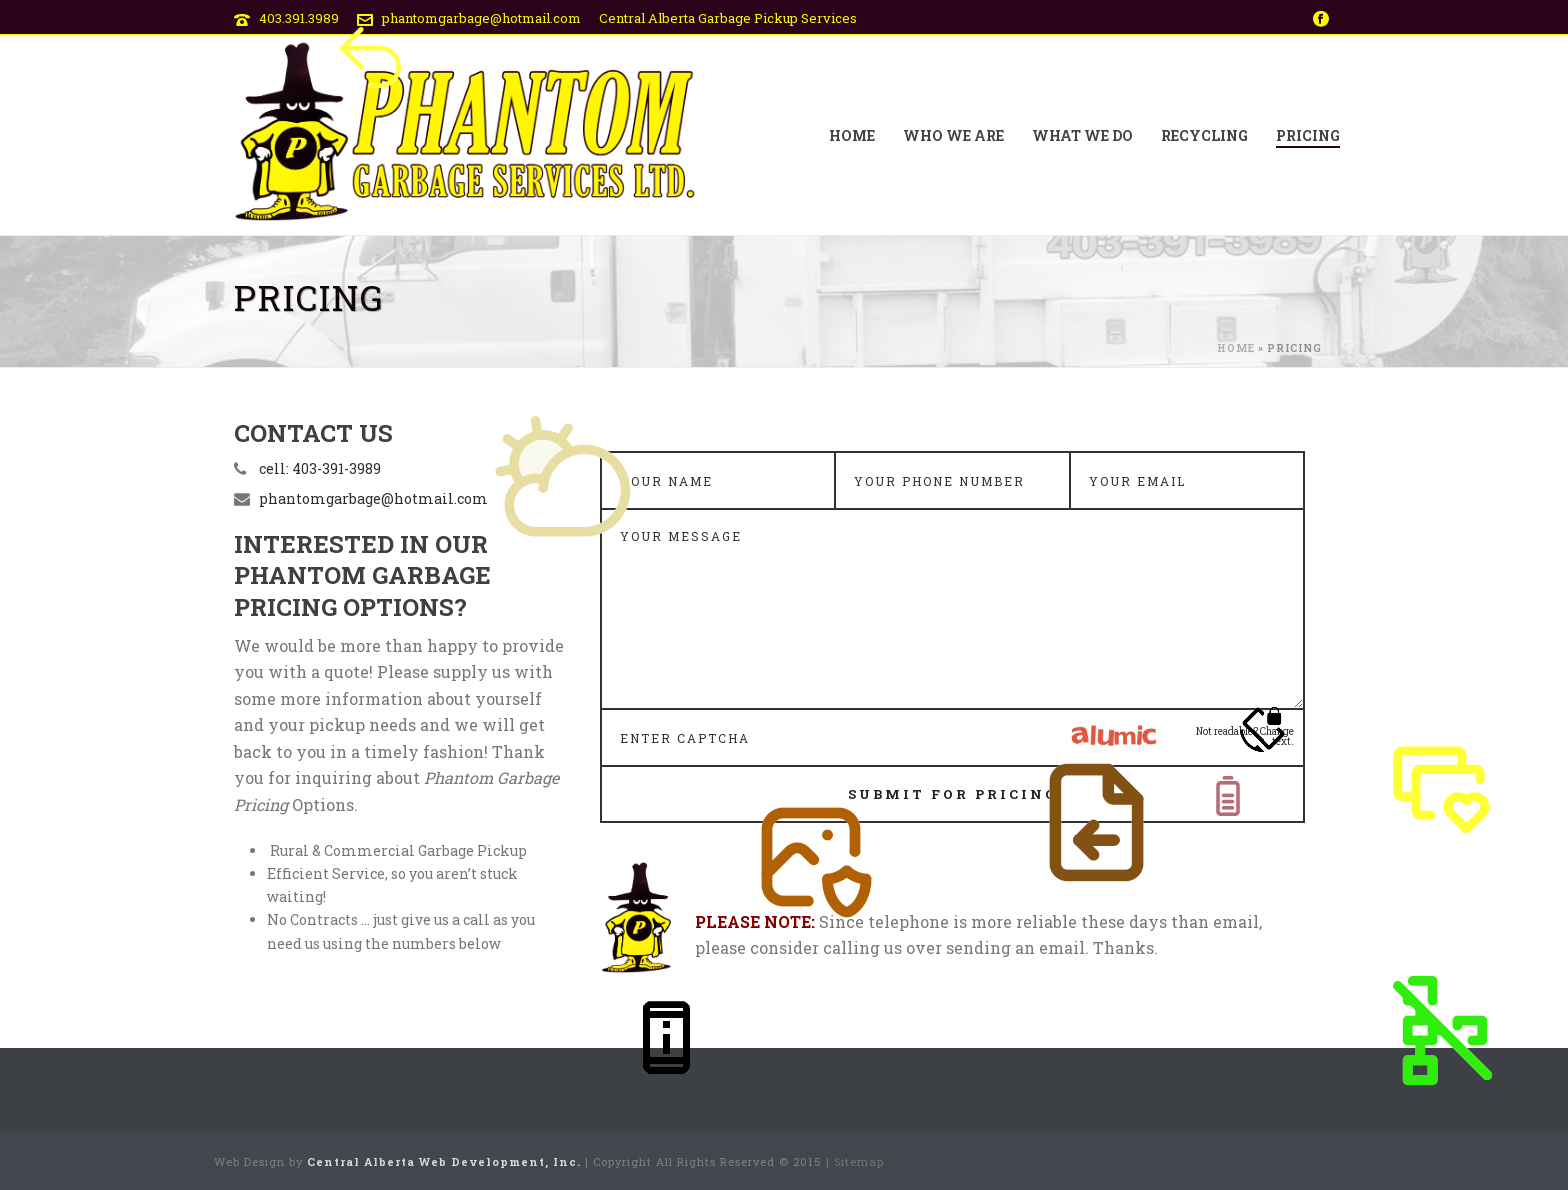 The height and width of the screenshot is (1190, 1568). I want to click on donate or send money to a cause you love, so click(1439, 783).